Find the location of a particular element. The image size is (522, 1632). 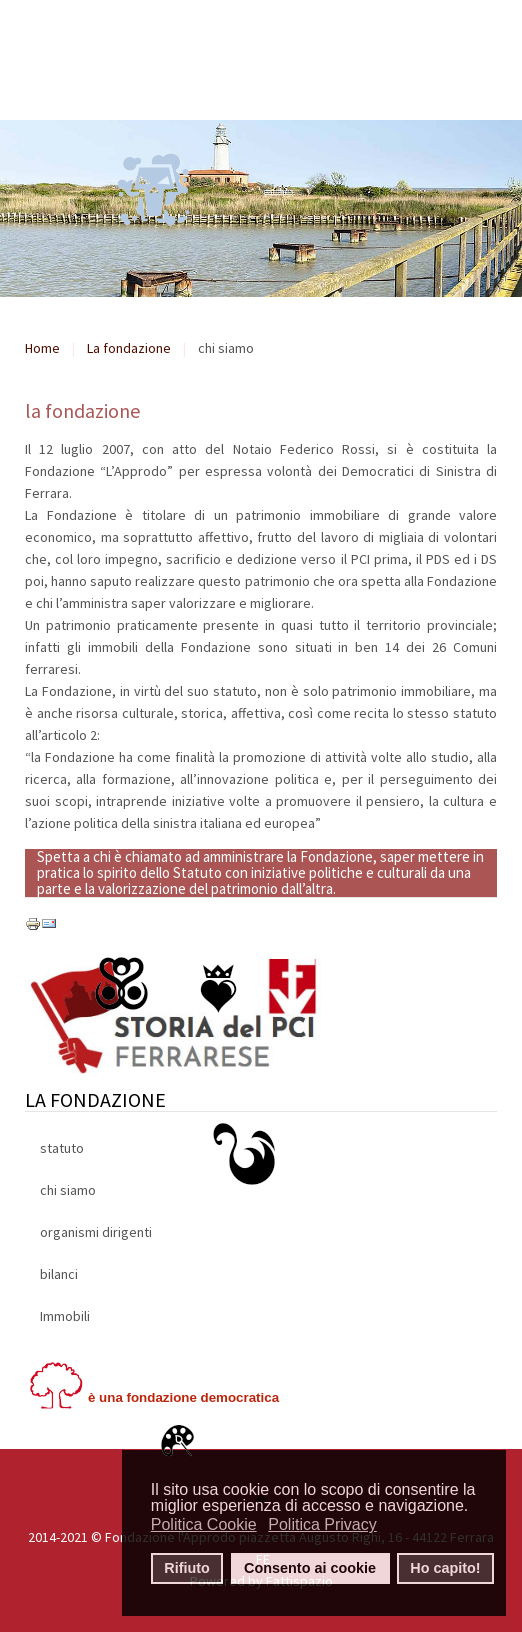

indicates a fire or flame effect in a game is located at coordinates (244, 1153).